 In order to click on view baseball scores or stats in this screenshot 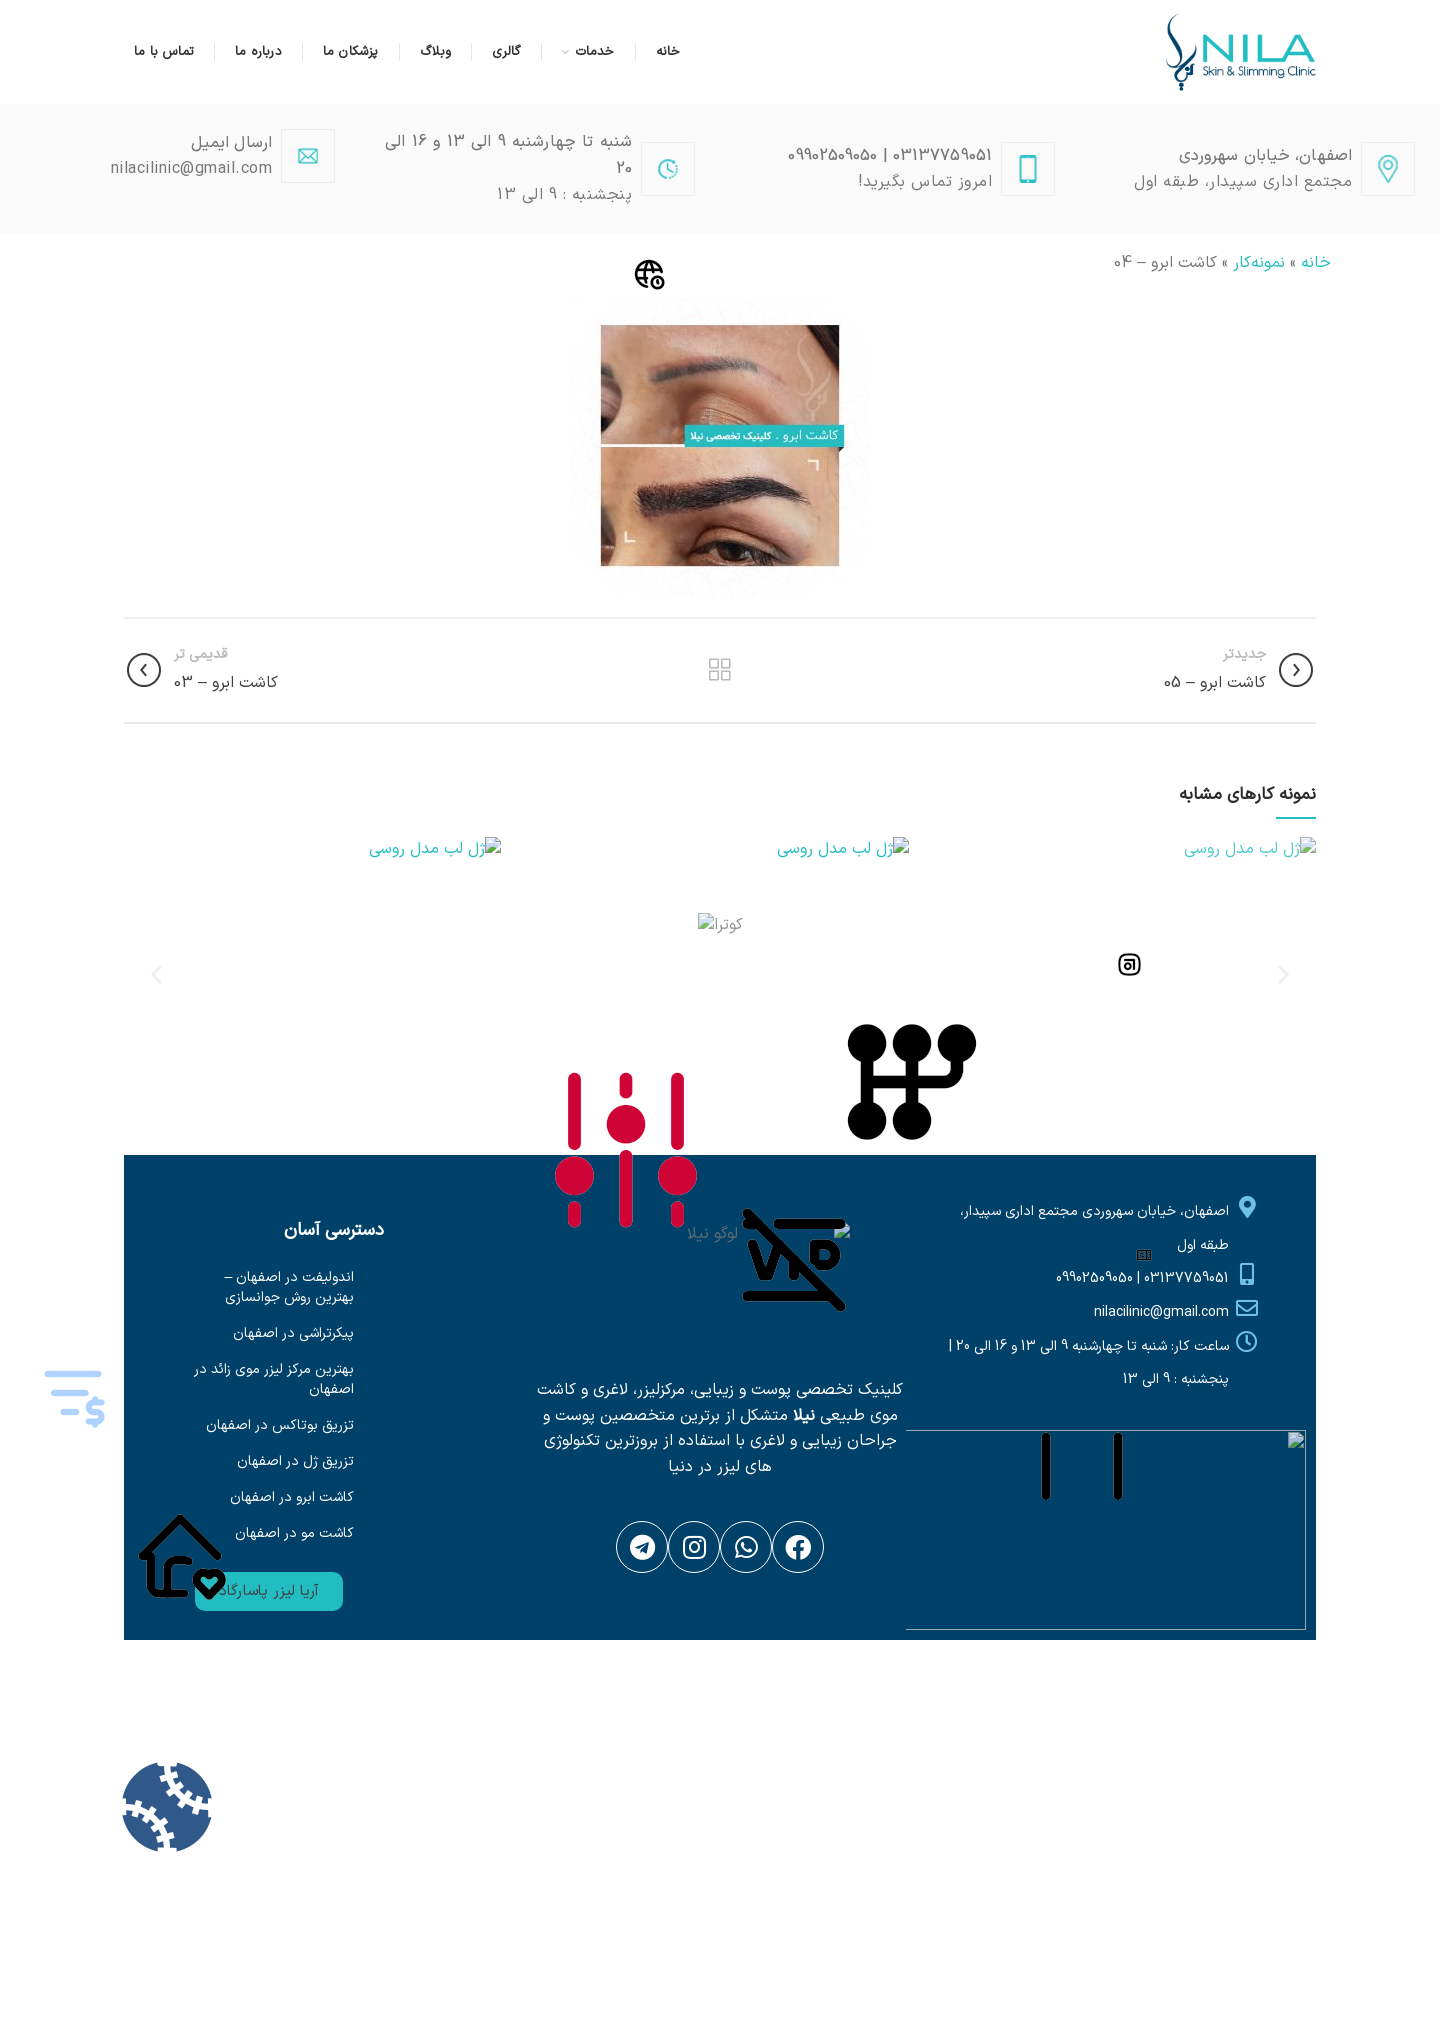, I will do `click(167, 1807)`.